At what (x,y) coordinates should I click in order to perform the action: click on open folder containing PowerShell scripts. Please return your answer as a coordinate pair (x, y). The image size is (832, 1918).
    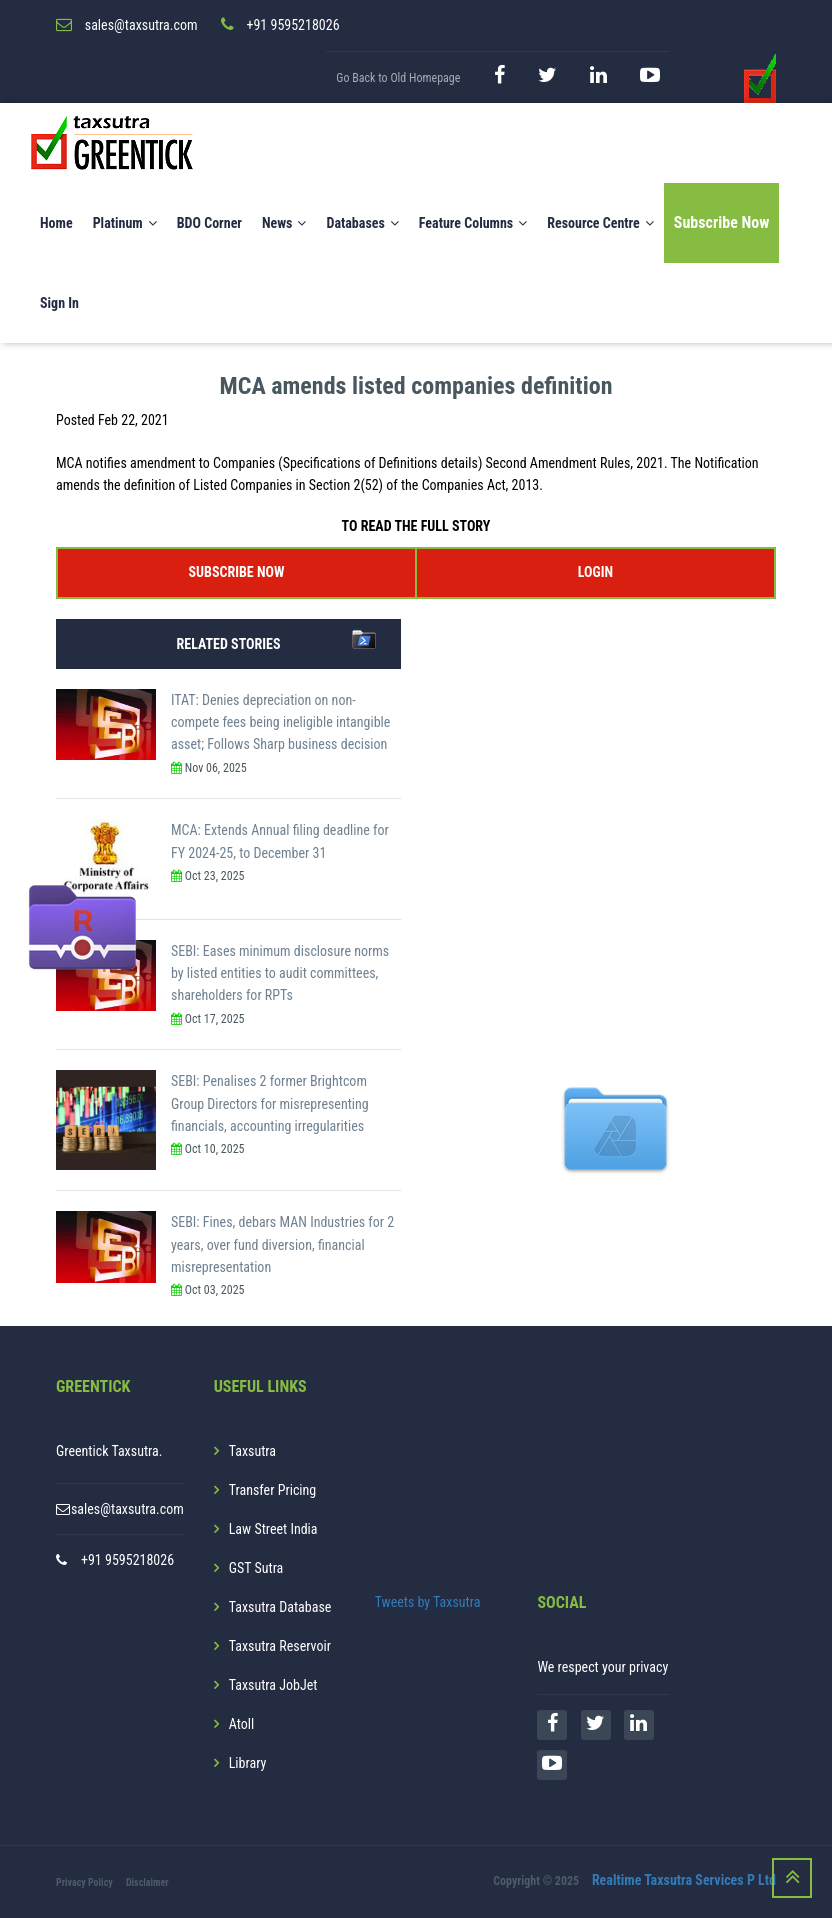
    Looking at the image, I should click on (364, 640).